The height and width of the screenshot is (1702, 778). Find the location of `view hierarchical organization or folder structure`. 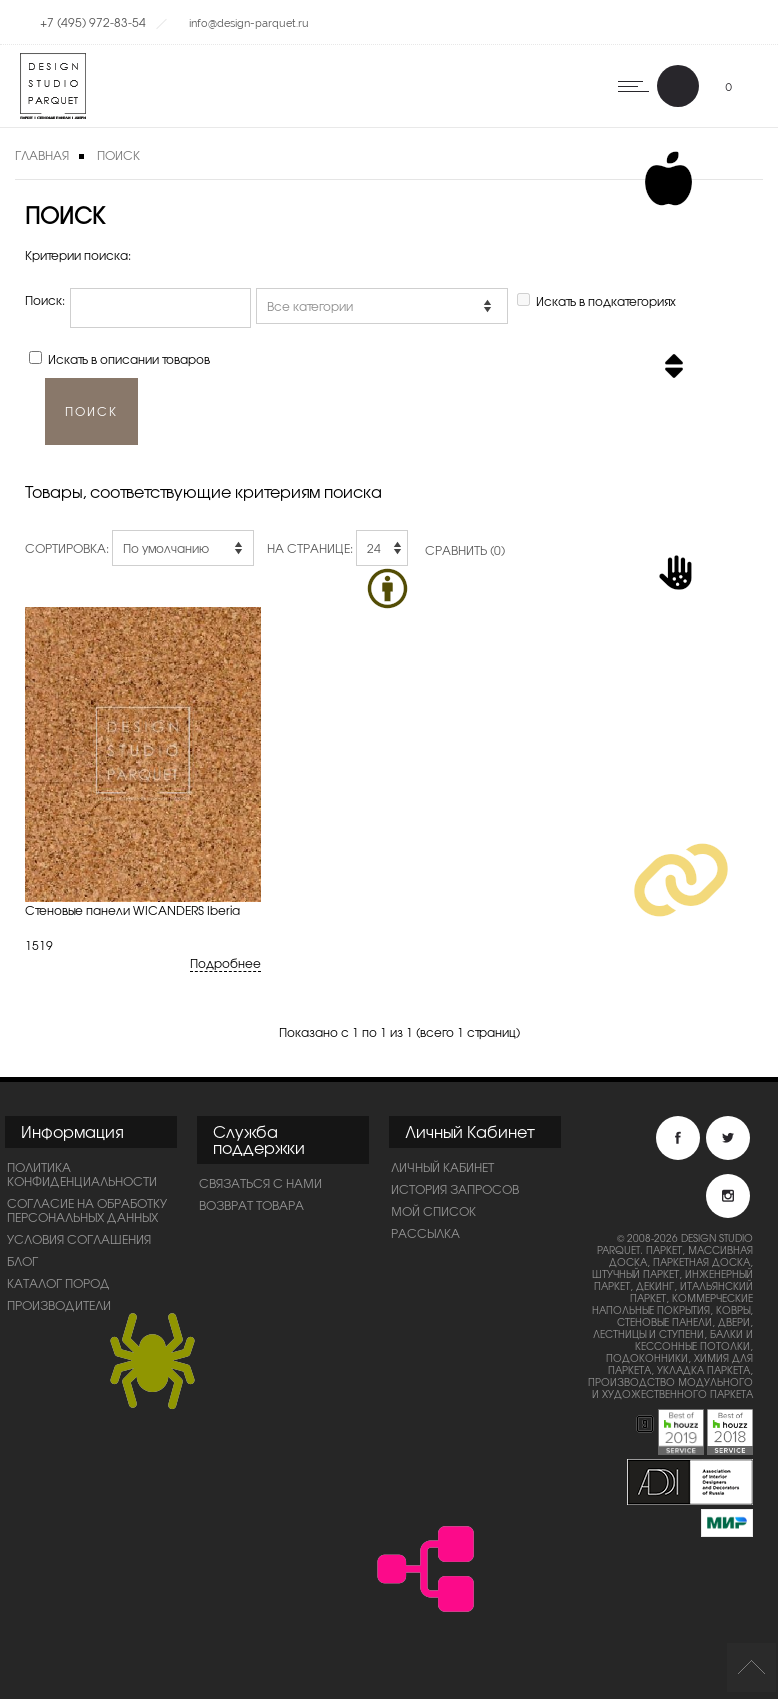

view hierarchical organization or folder structure is located at coordinates (431, 1569).